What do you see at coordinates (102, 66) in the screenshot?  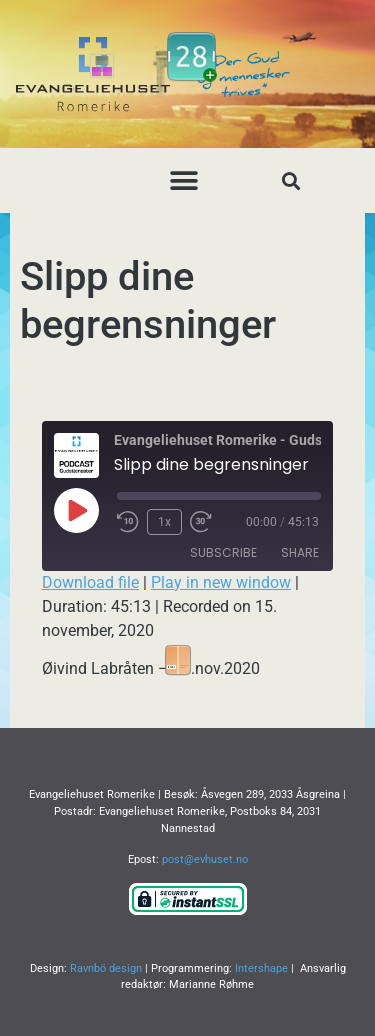 I see `select all items in the current view` at bounding box center [102, 66].